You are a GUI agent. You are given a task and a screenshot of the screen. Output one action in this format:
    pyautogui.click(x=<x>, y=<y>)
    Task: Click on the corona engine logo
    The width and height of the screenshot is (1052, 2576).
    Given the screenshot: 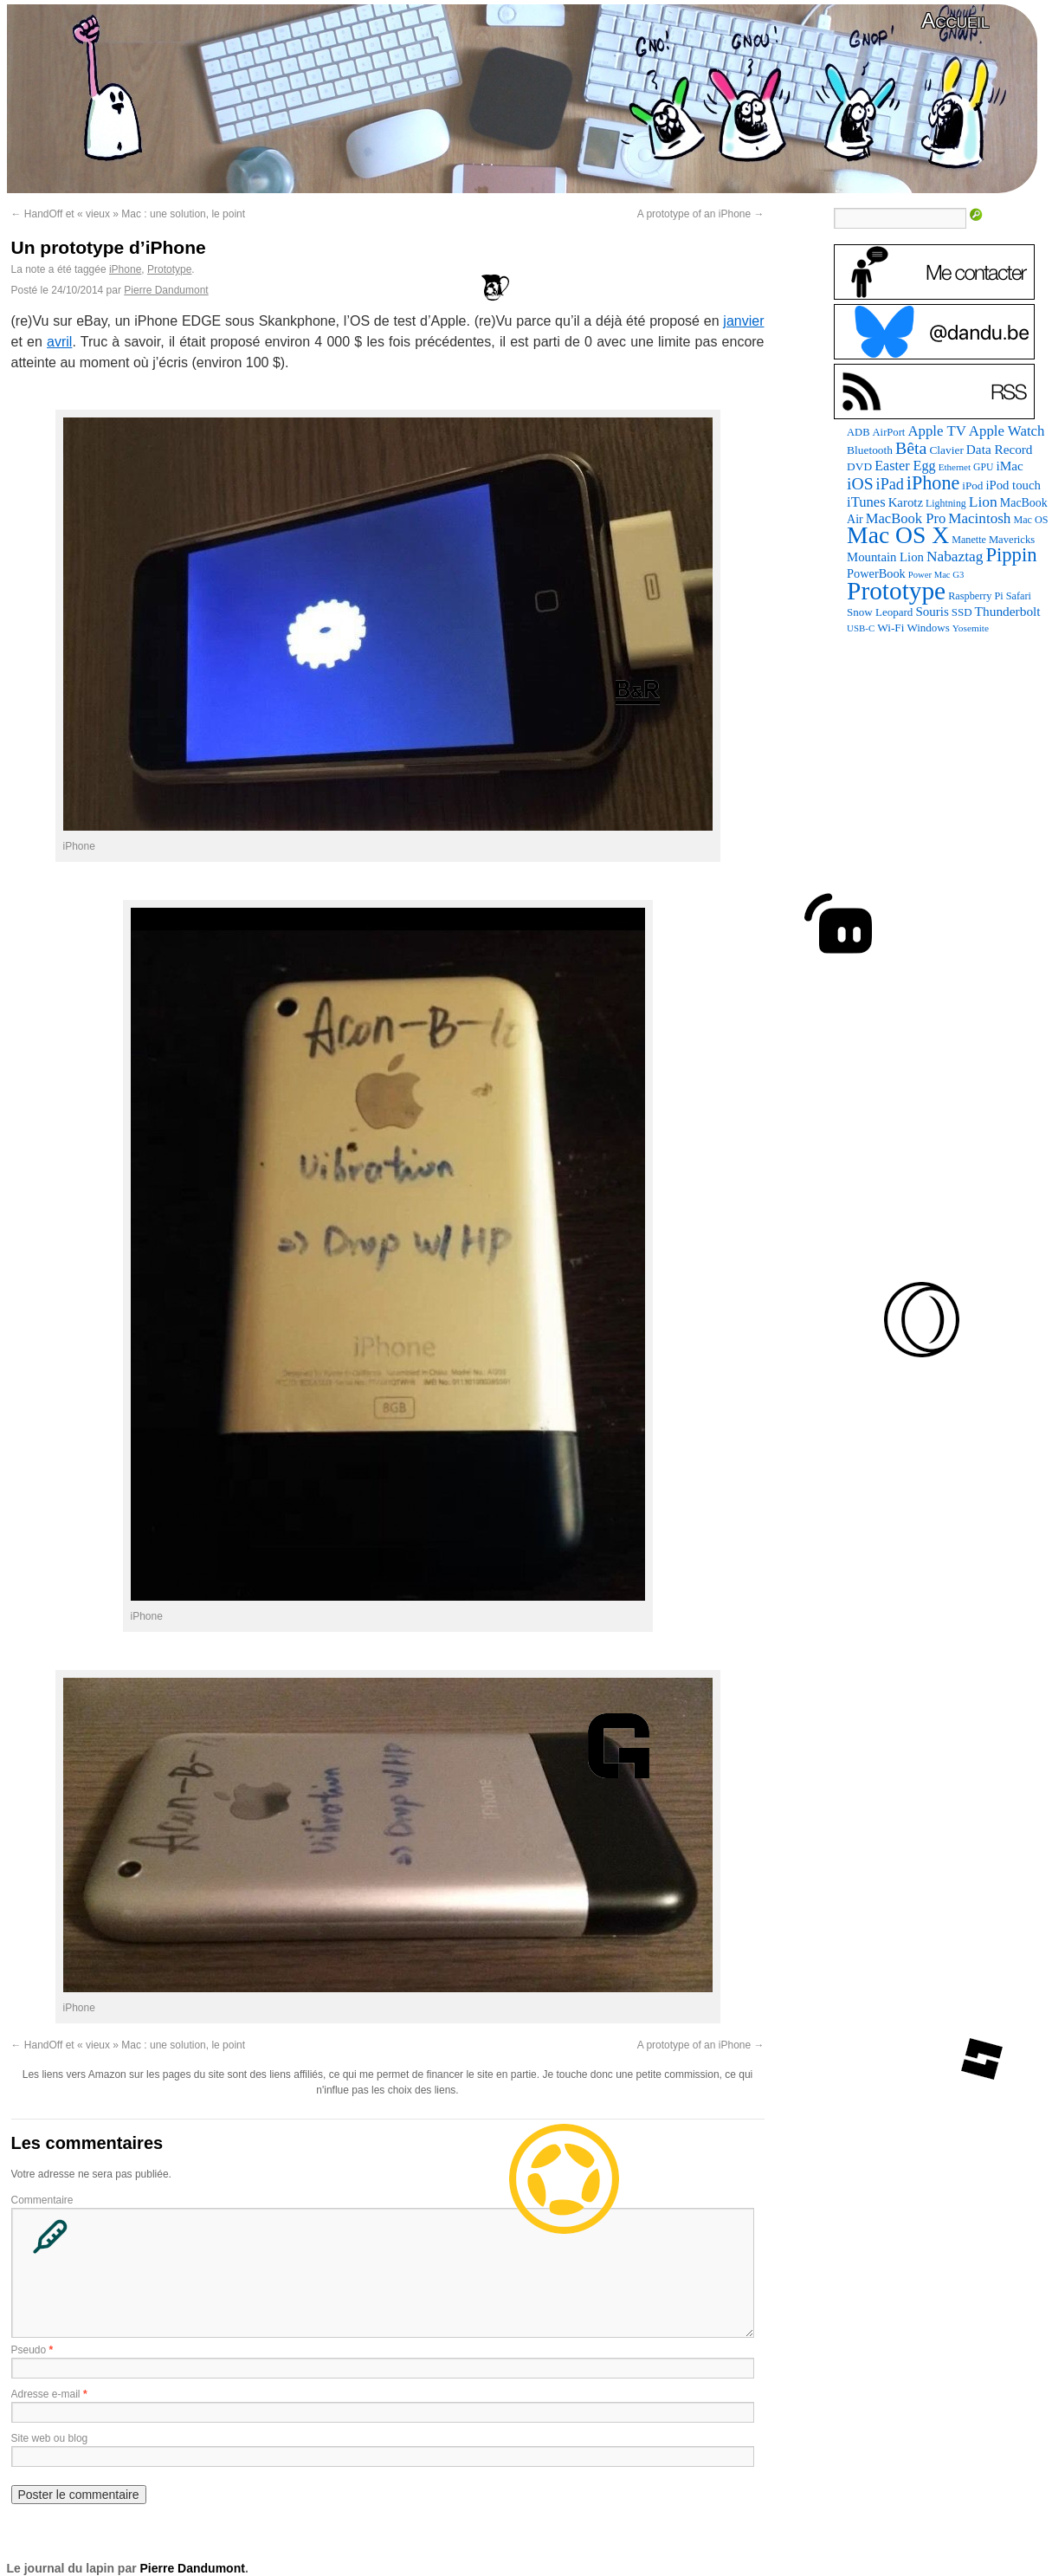 What is the action you would take?
    pyautogui.click(x=564, y=2178)
    